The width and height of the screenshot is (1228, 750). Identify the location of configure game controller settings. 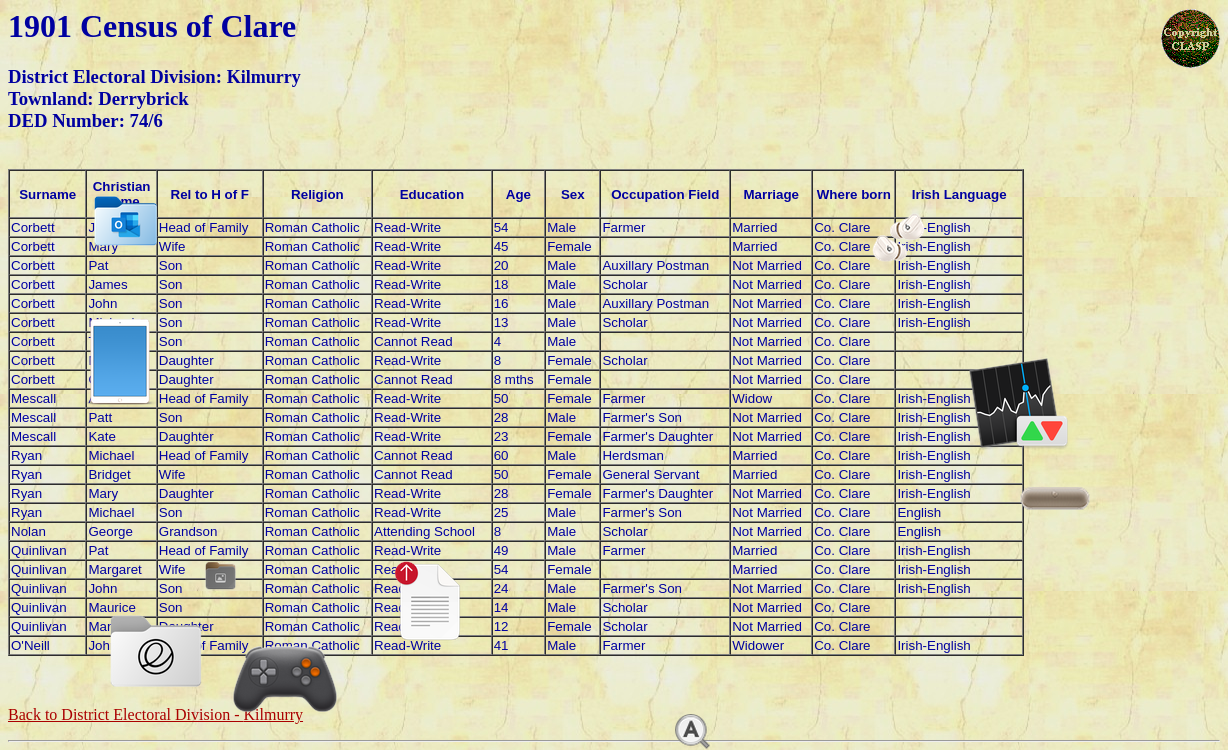
(285, 679).